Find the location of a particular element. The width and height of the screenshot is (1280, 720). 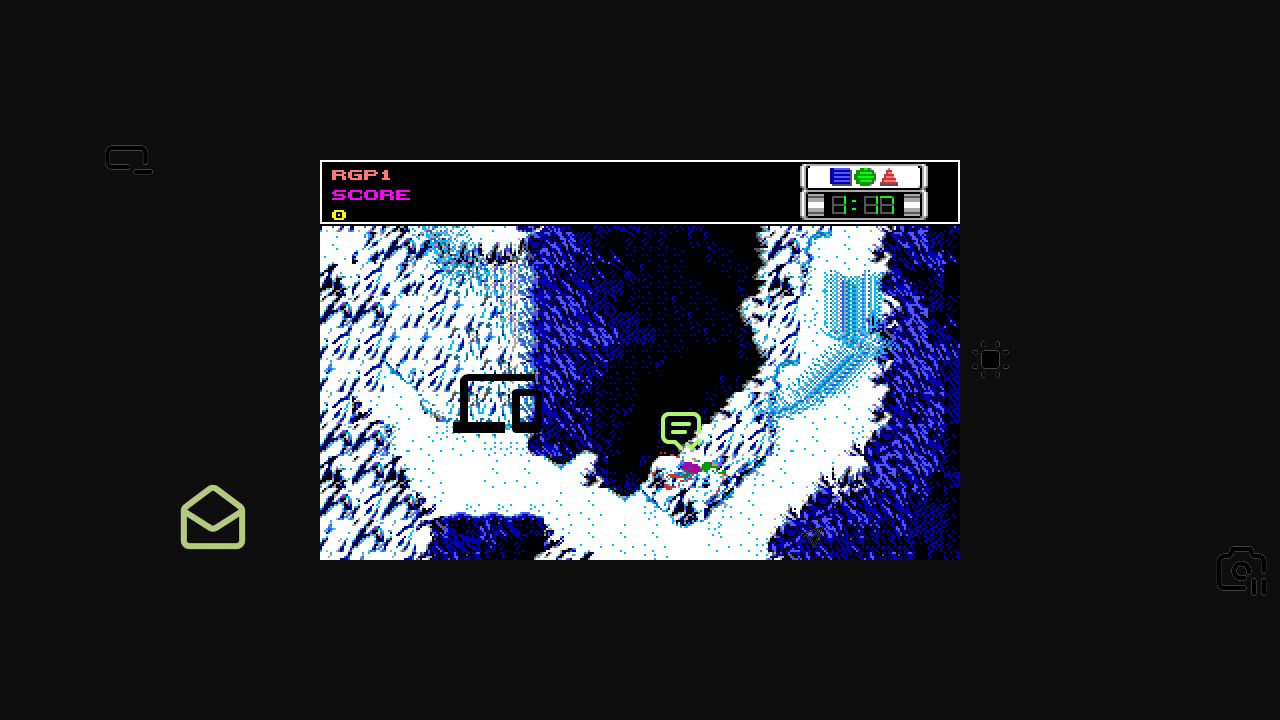

view an opened or read email message is located at coordinates (213, 517).